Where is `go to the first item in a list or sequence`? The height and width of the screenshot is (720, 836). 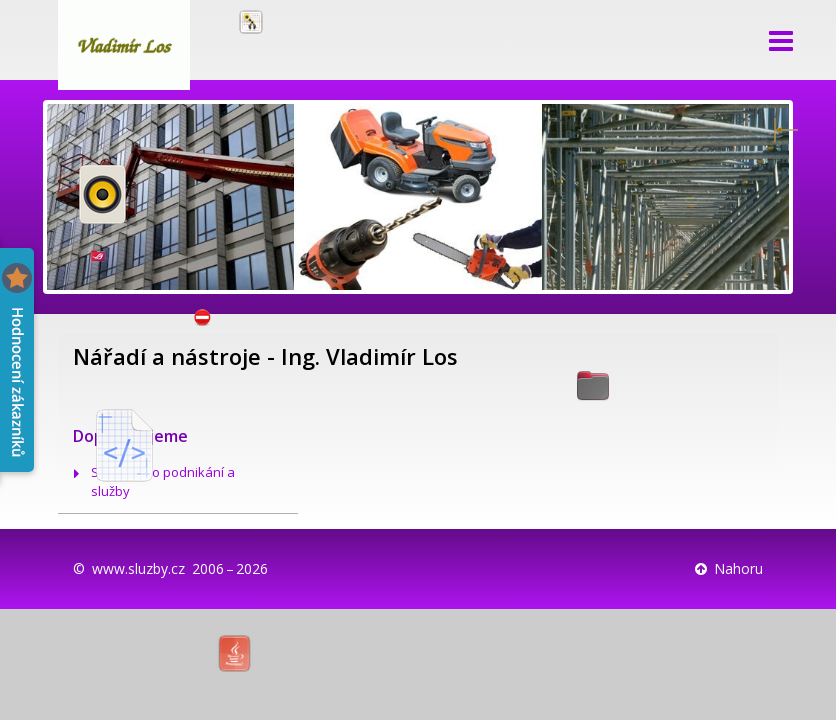
go to the first item in a list or sequence is located at coordinates (786, 130).